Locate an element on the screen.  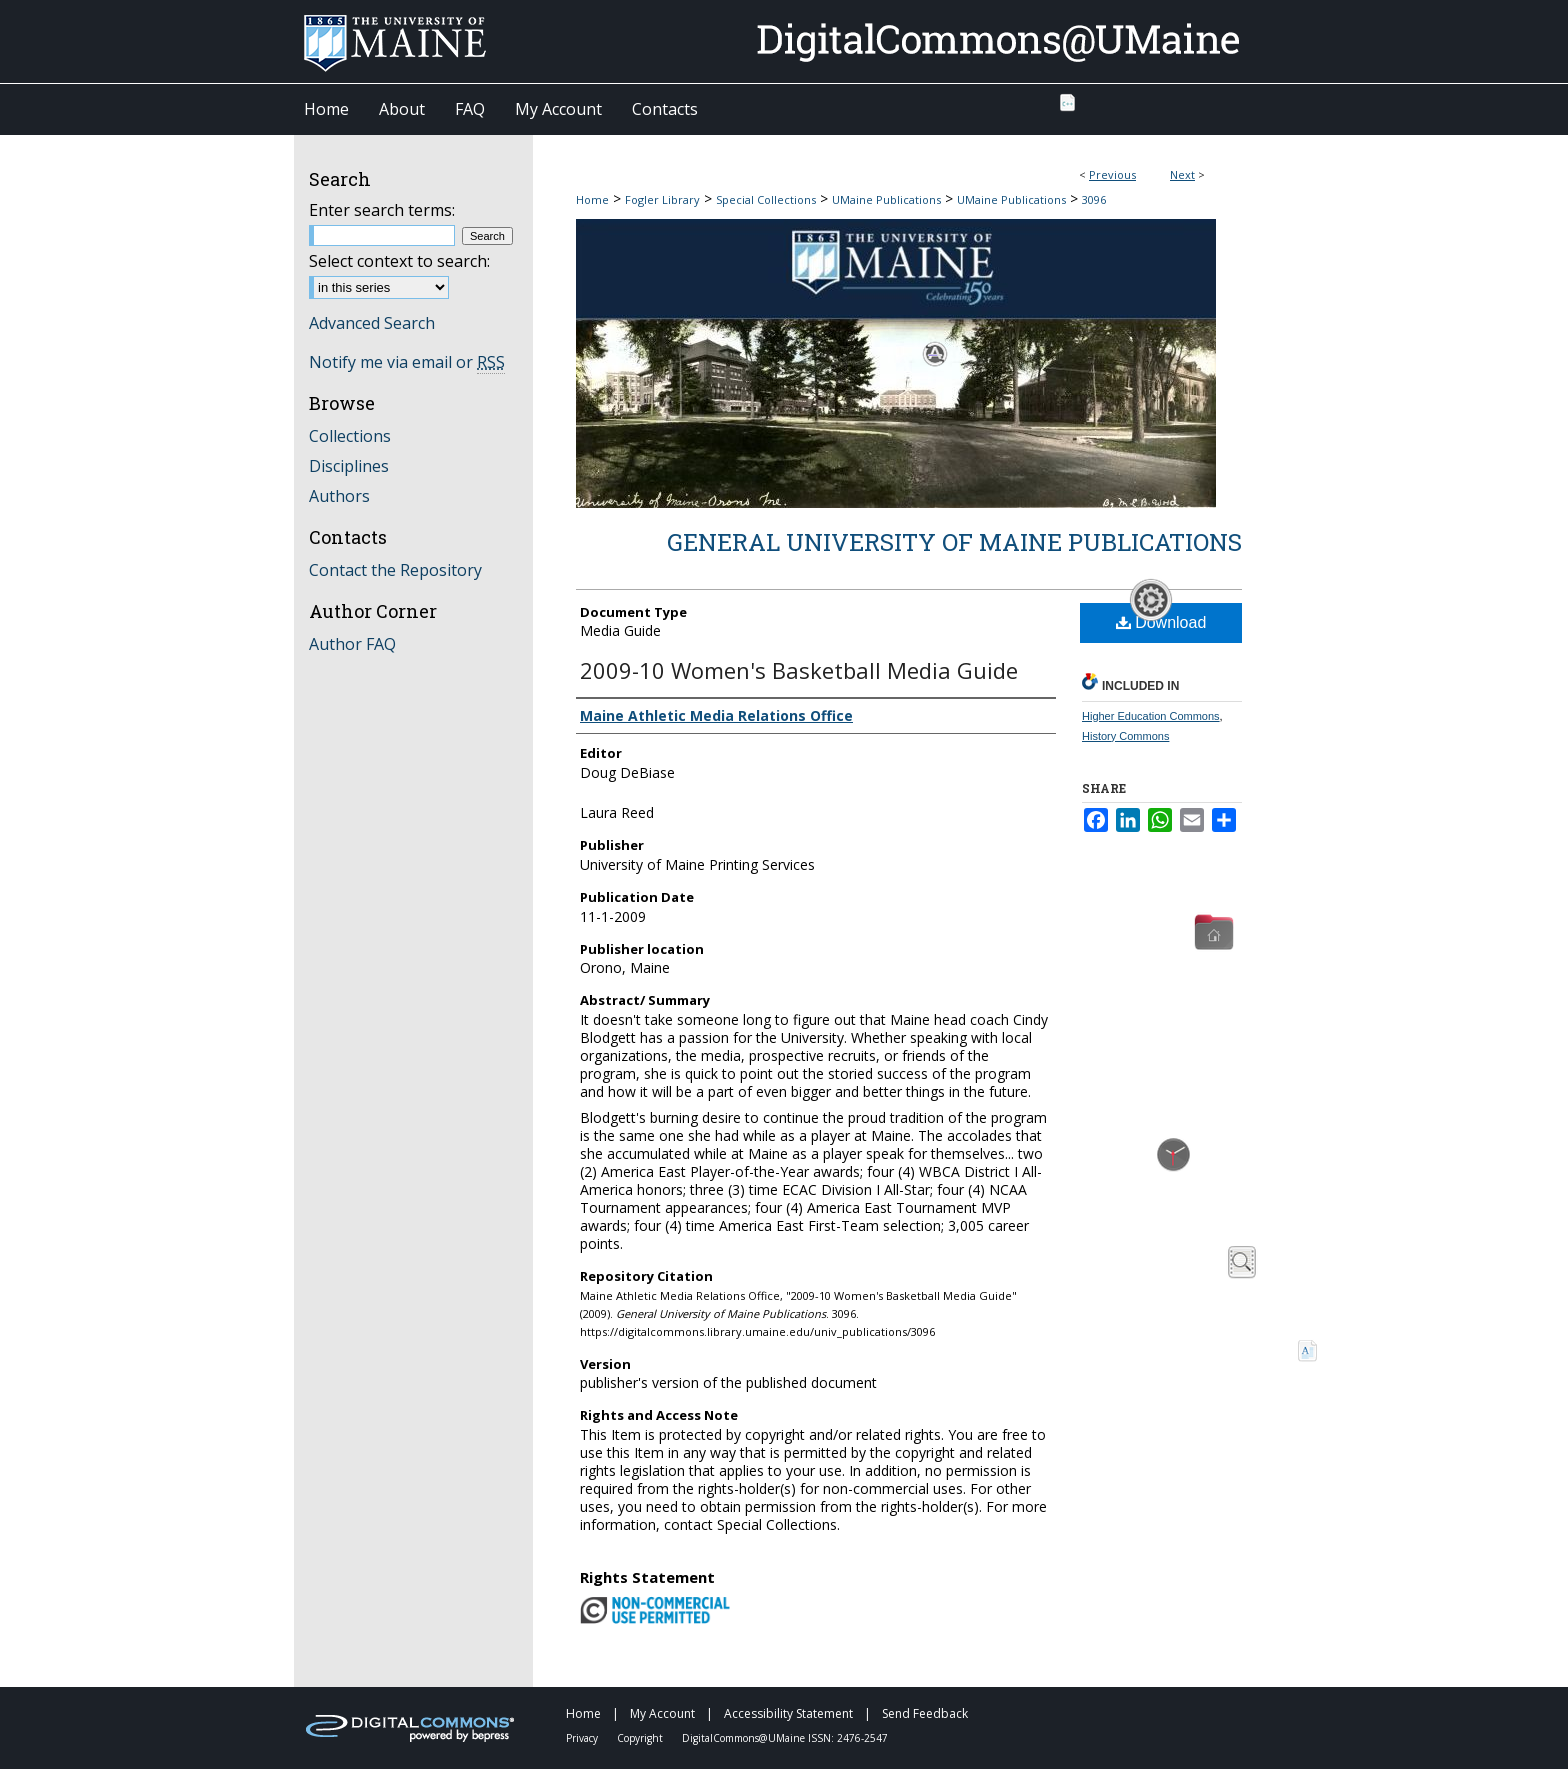
open the software update manager is located at coordinates (935, 354).